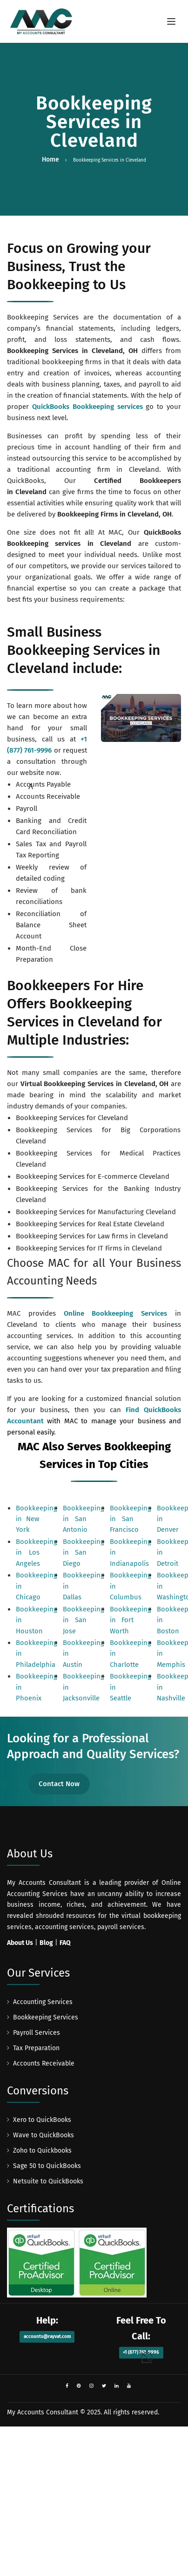 This screenshot has height=2576, width=188. Describe the element at coordinates (147, 2358) in the screenshot. I see `mute or disable chat notifications` at that location.